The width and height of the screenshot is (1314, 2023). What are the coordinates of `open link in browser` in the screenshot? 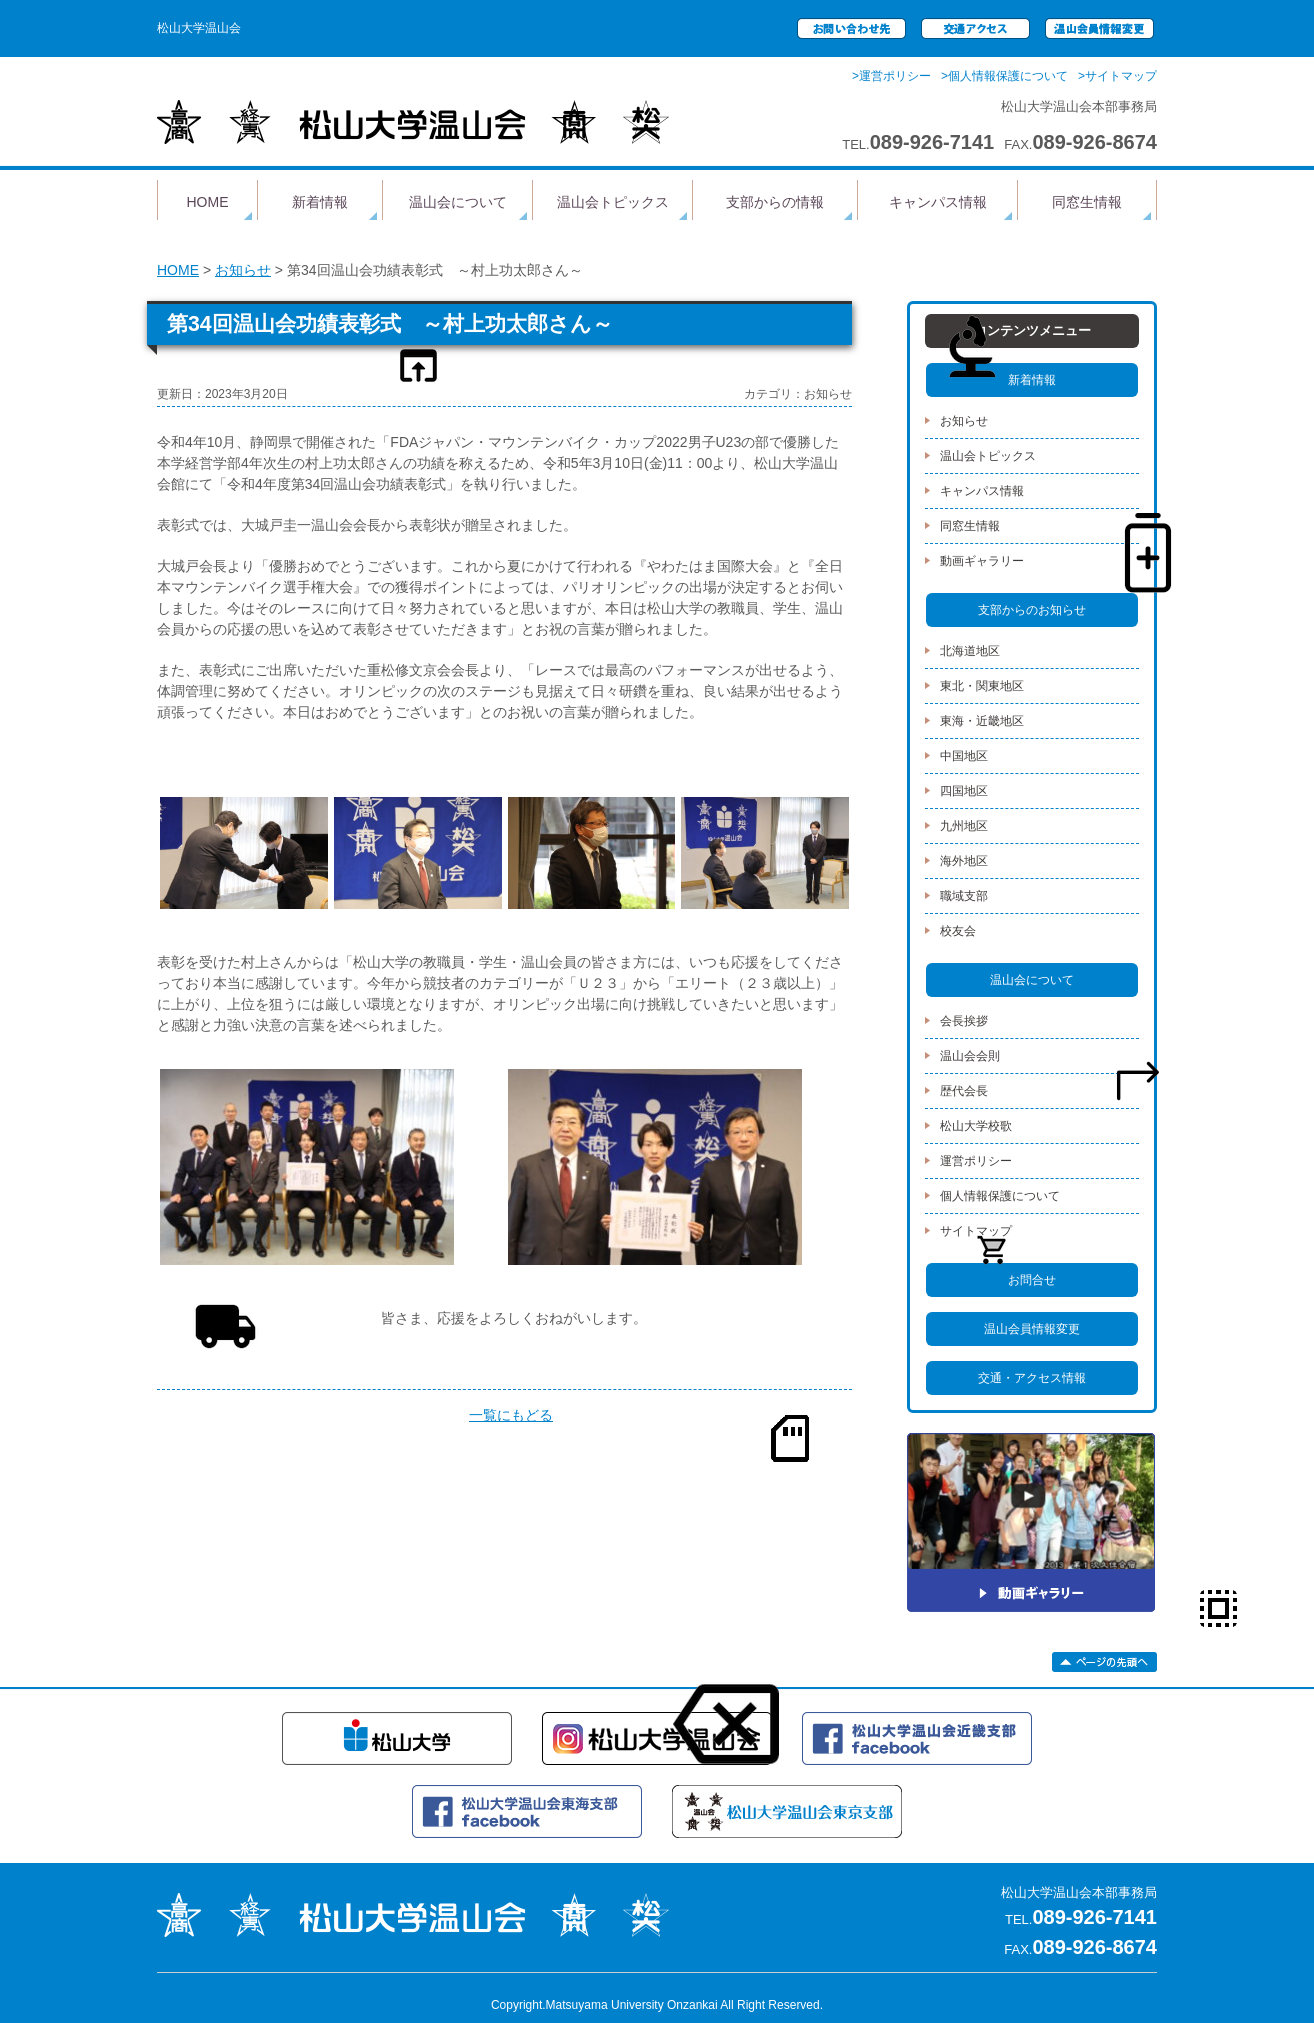 It's located at (418, 365).